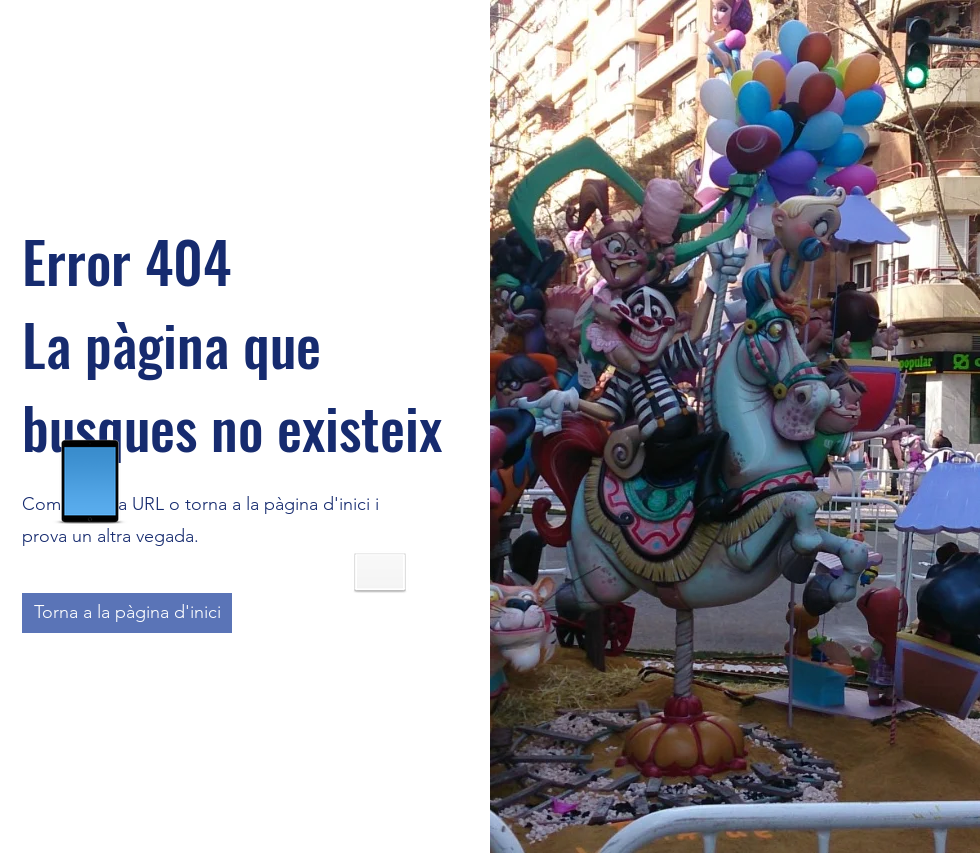 The width and height of the screenshot is (980, 853). I want to click on iPad device with cellular connectivity, so click(90, 482).